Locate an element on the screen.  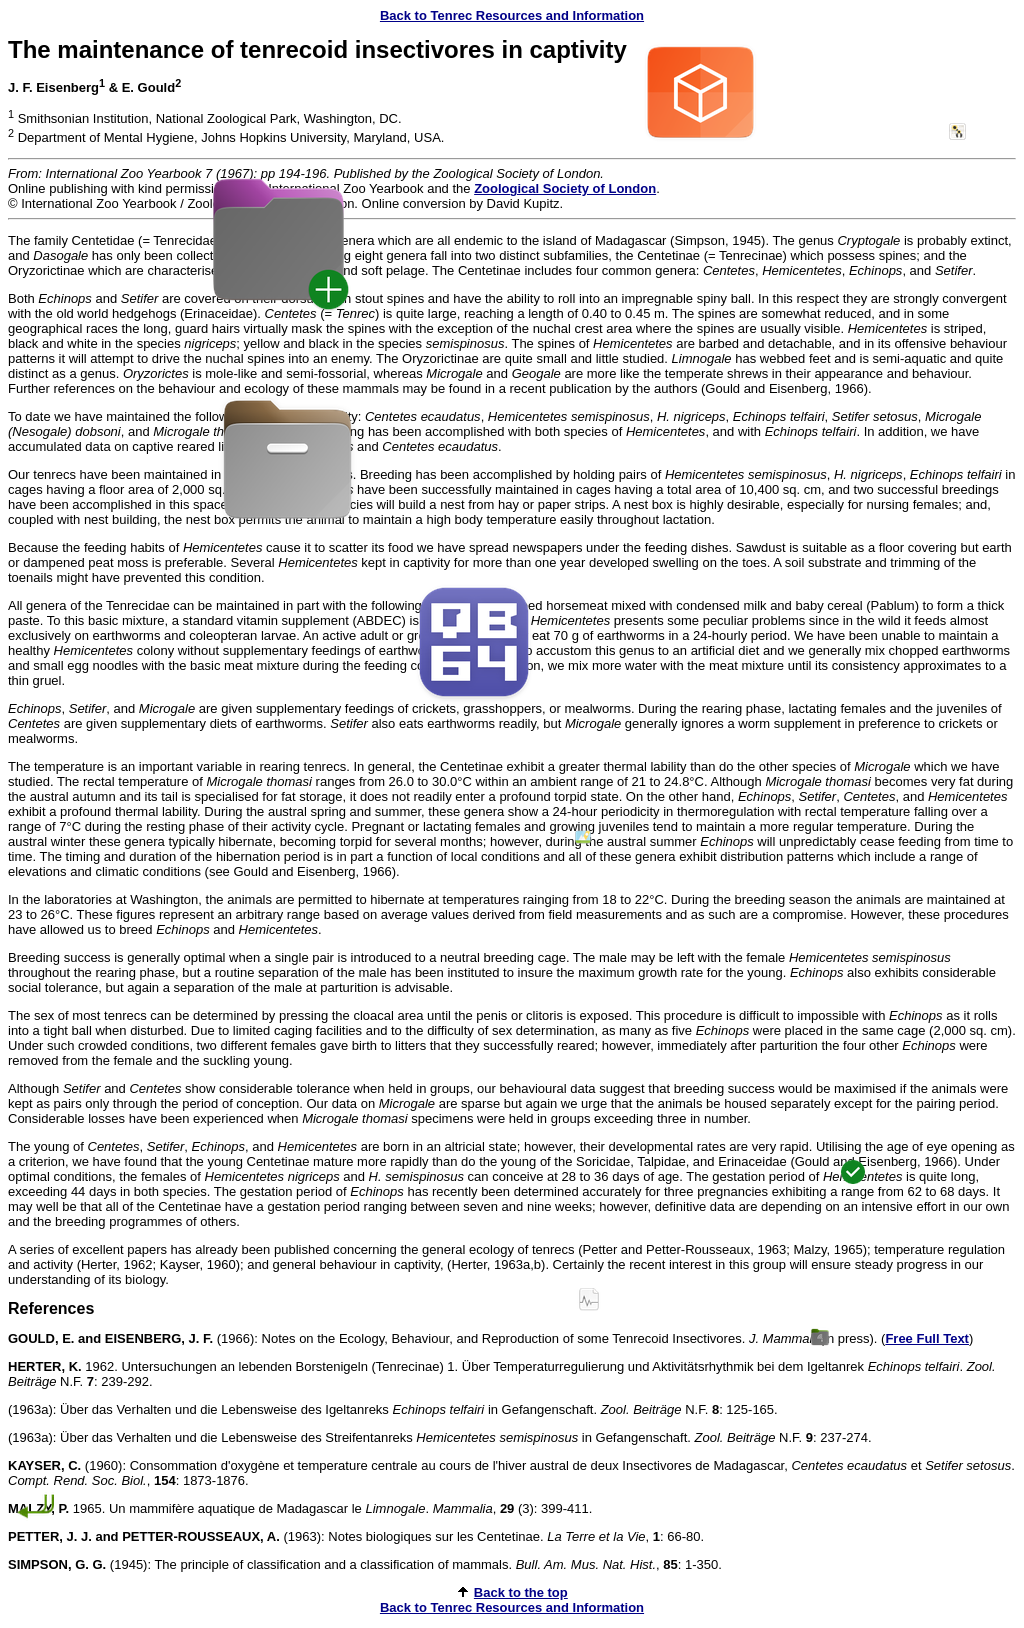
open a 3D model file in STL format is located at coordinates (700, 88).